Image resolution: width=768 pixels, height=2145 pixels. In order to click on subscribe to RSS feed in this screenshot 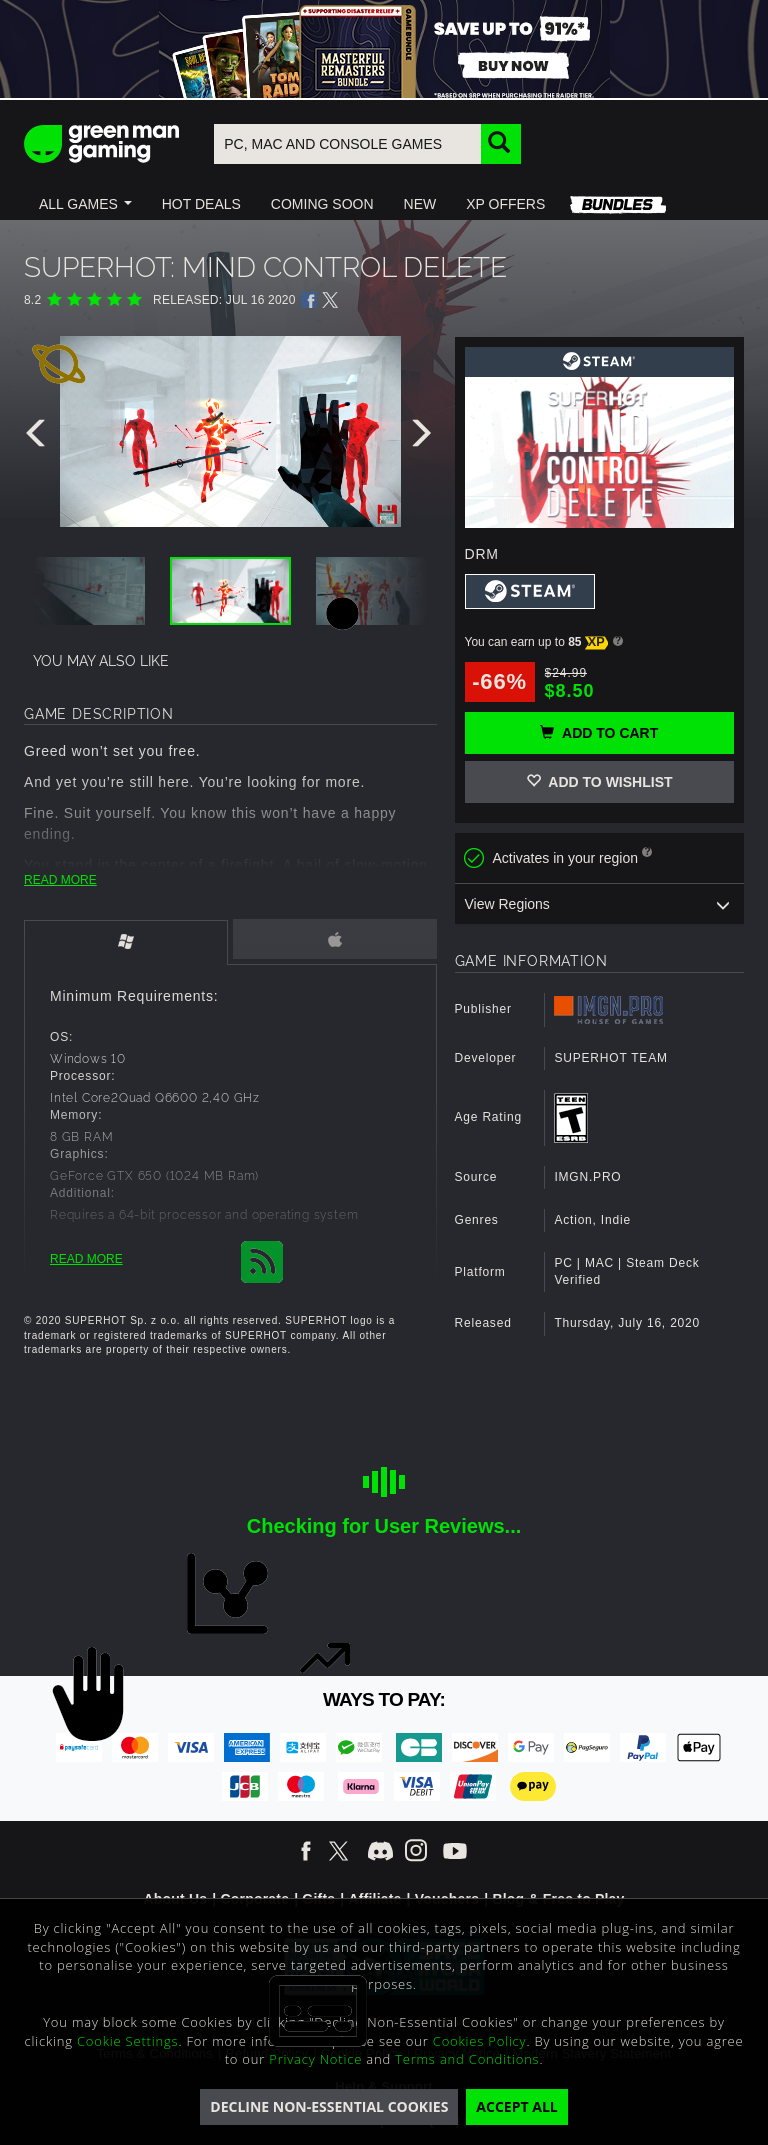, I will do `click(262, 1262)`.